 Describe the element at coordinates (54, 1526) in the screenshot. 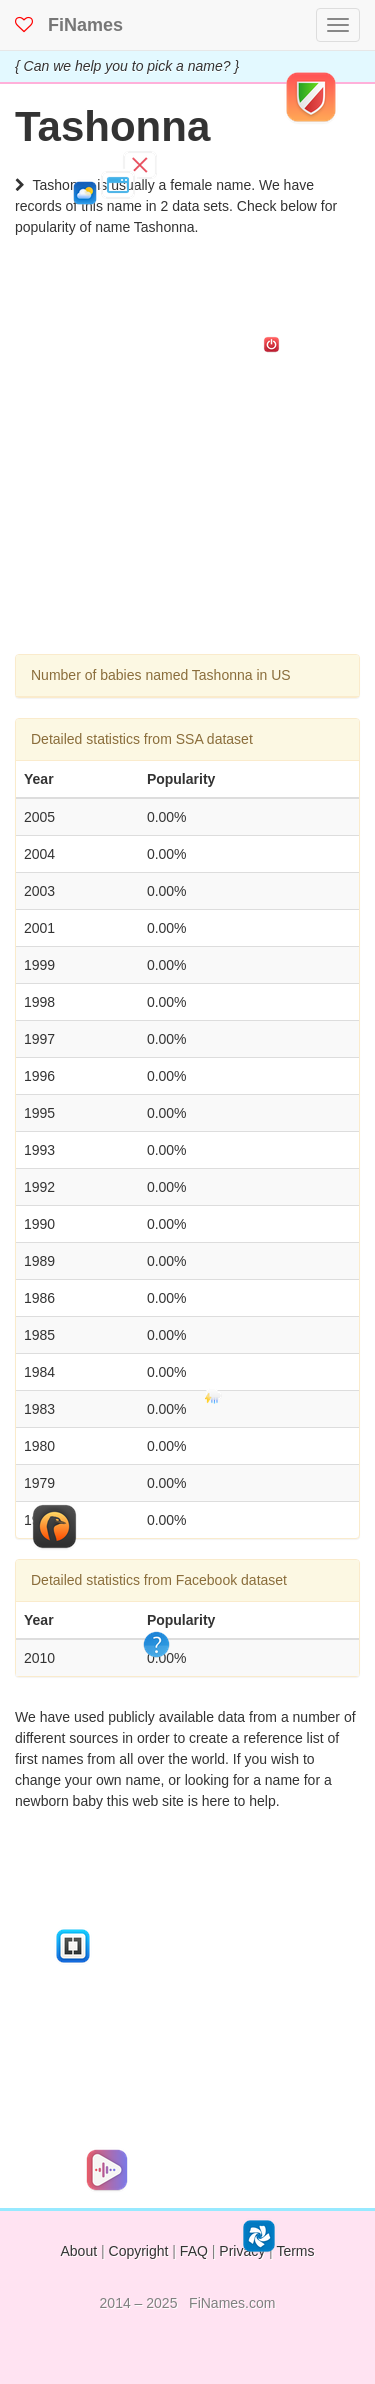

I see `launch qemu virtual machine emulator` at that location.